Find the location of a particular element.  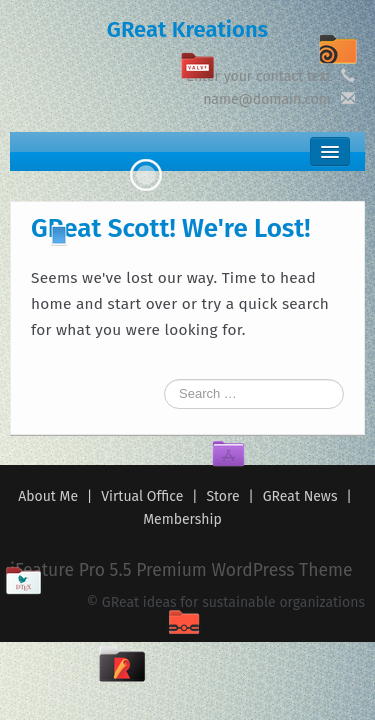

folder containing Valve games or Steam content is located at coordinates (197, 66).